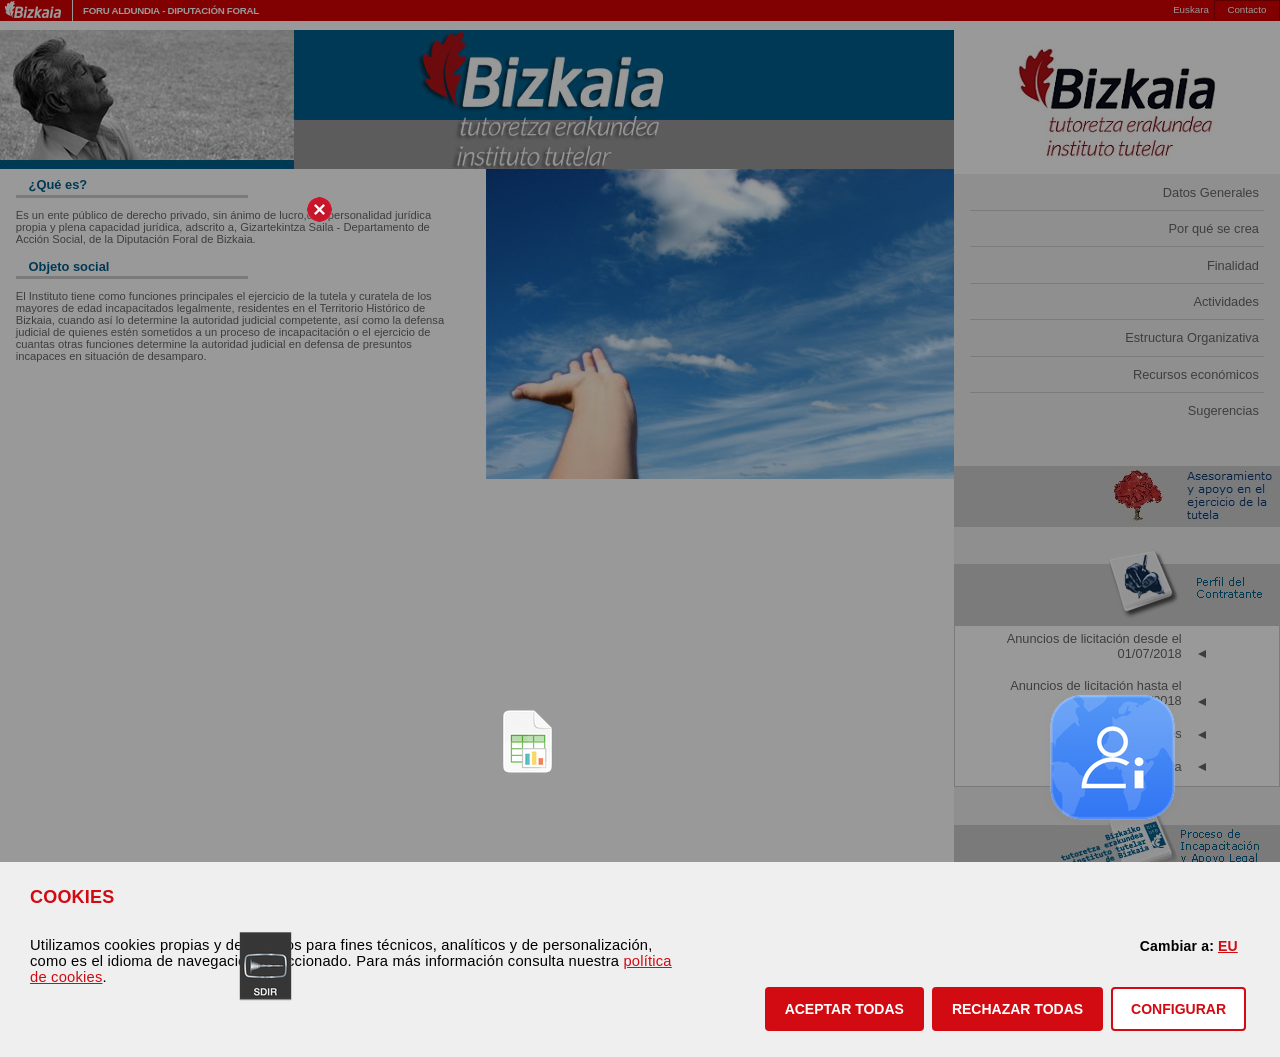 Image resolution: width=1280 pixels, height=1057 pixels. Describe the element at coordinates (319, 209) in the screenshot. I see `cancel or close the current action` at that location.